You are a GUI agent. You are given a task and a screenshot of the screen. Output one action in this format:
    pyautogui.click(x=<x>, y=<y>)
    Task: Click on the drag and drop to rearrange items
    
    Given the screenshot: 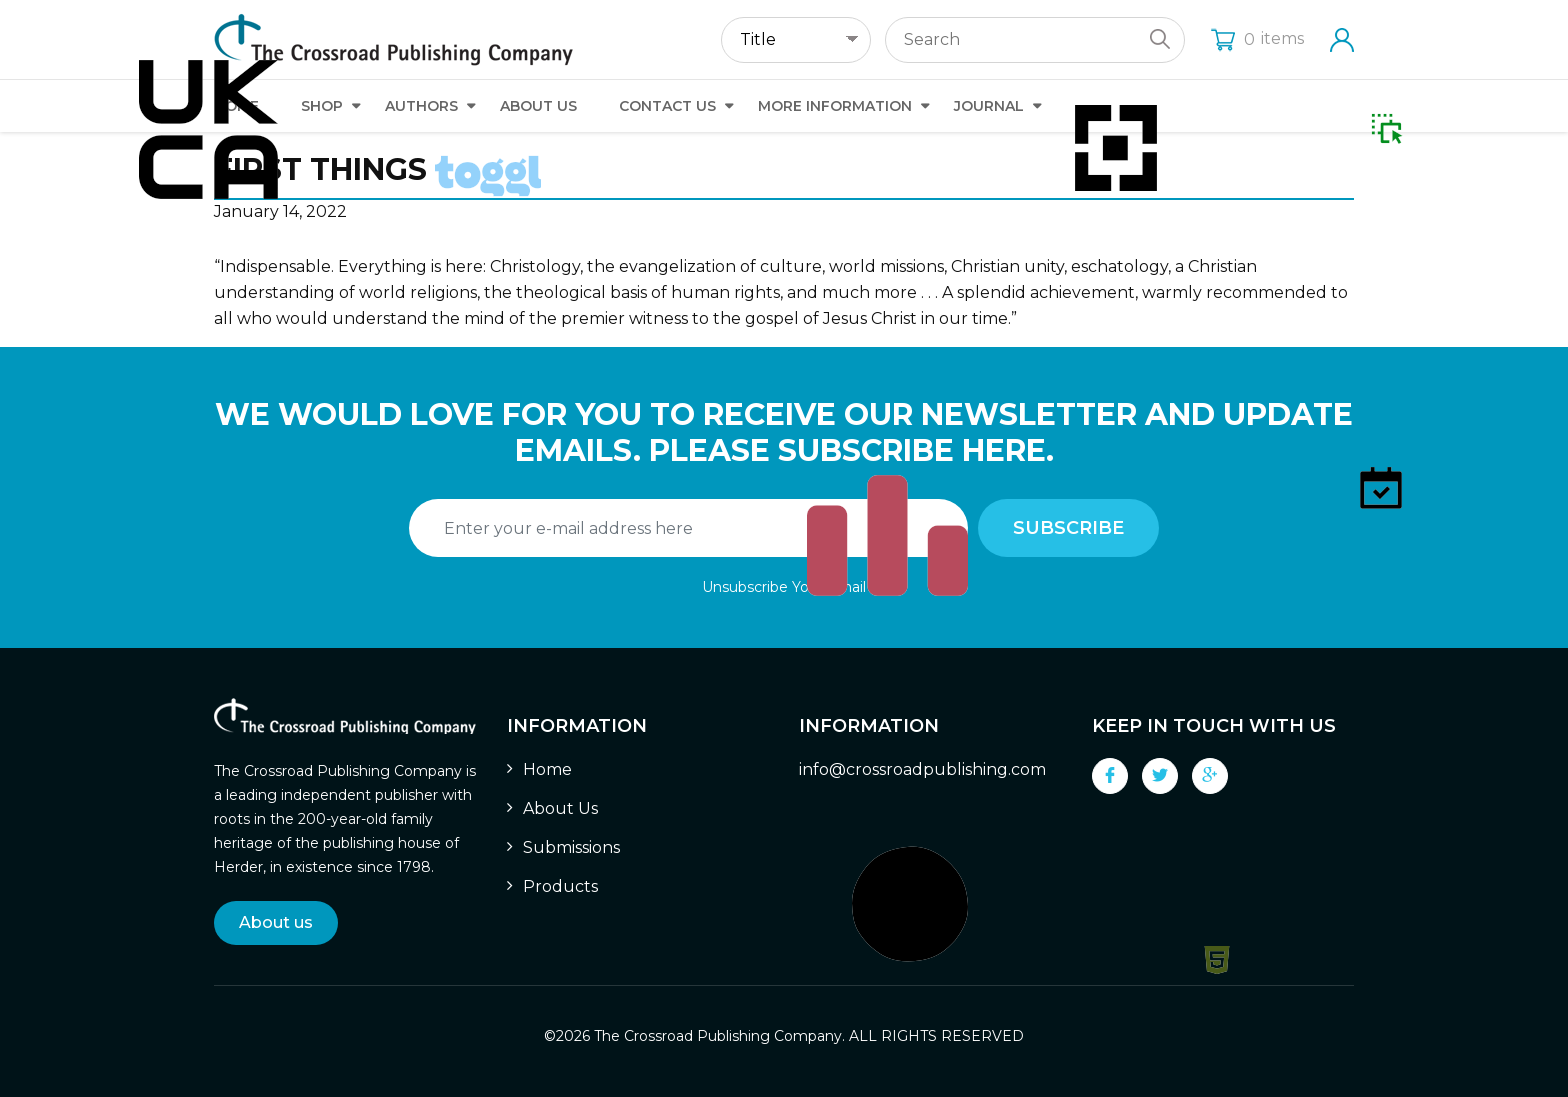 What is the action you would take?
    pyautogui.click(x=1386, y=128)
    